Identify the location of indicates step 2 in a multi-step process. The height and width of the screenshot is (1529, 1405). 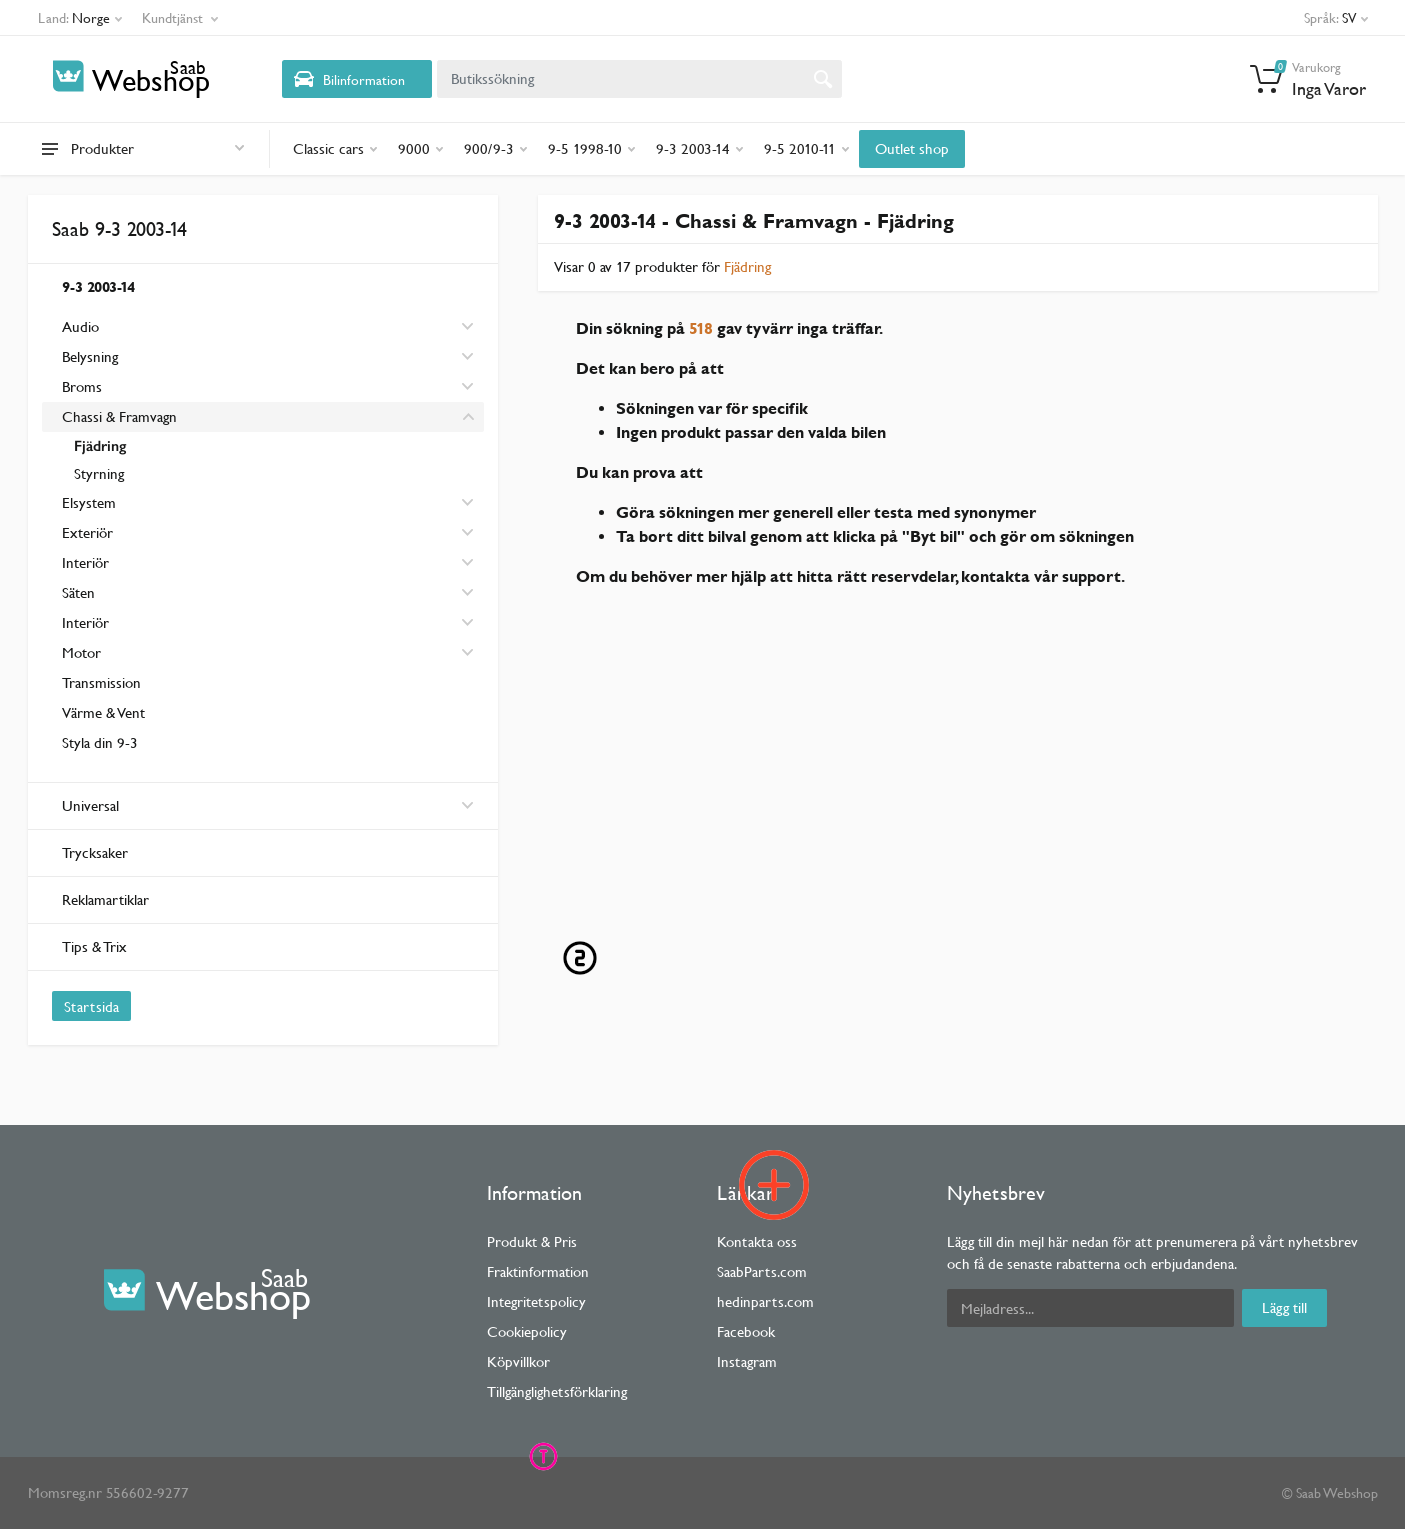
(580, 958).